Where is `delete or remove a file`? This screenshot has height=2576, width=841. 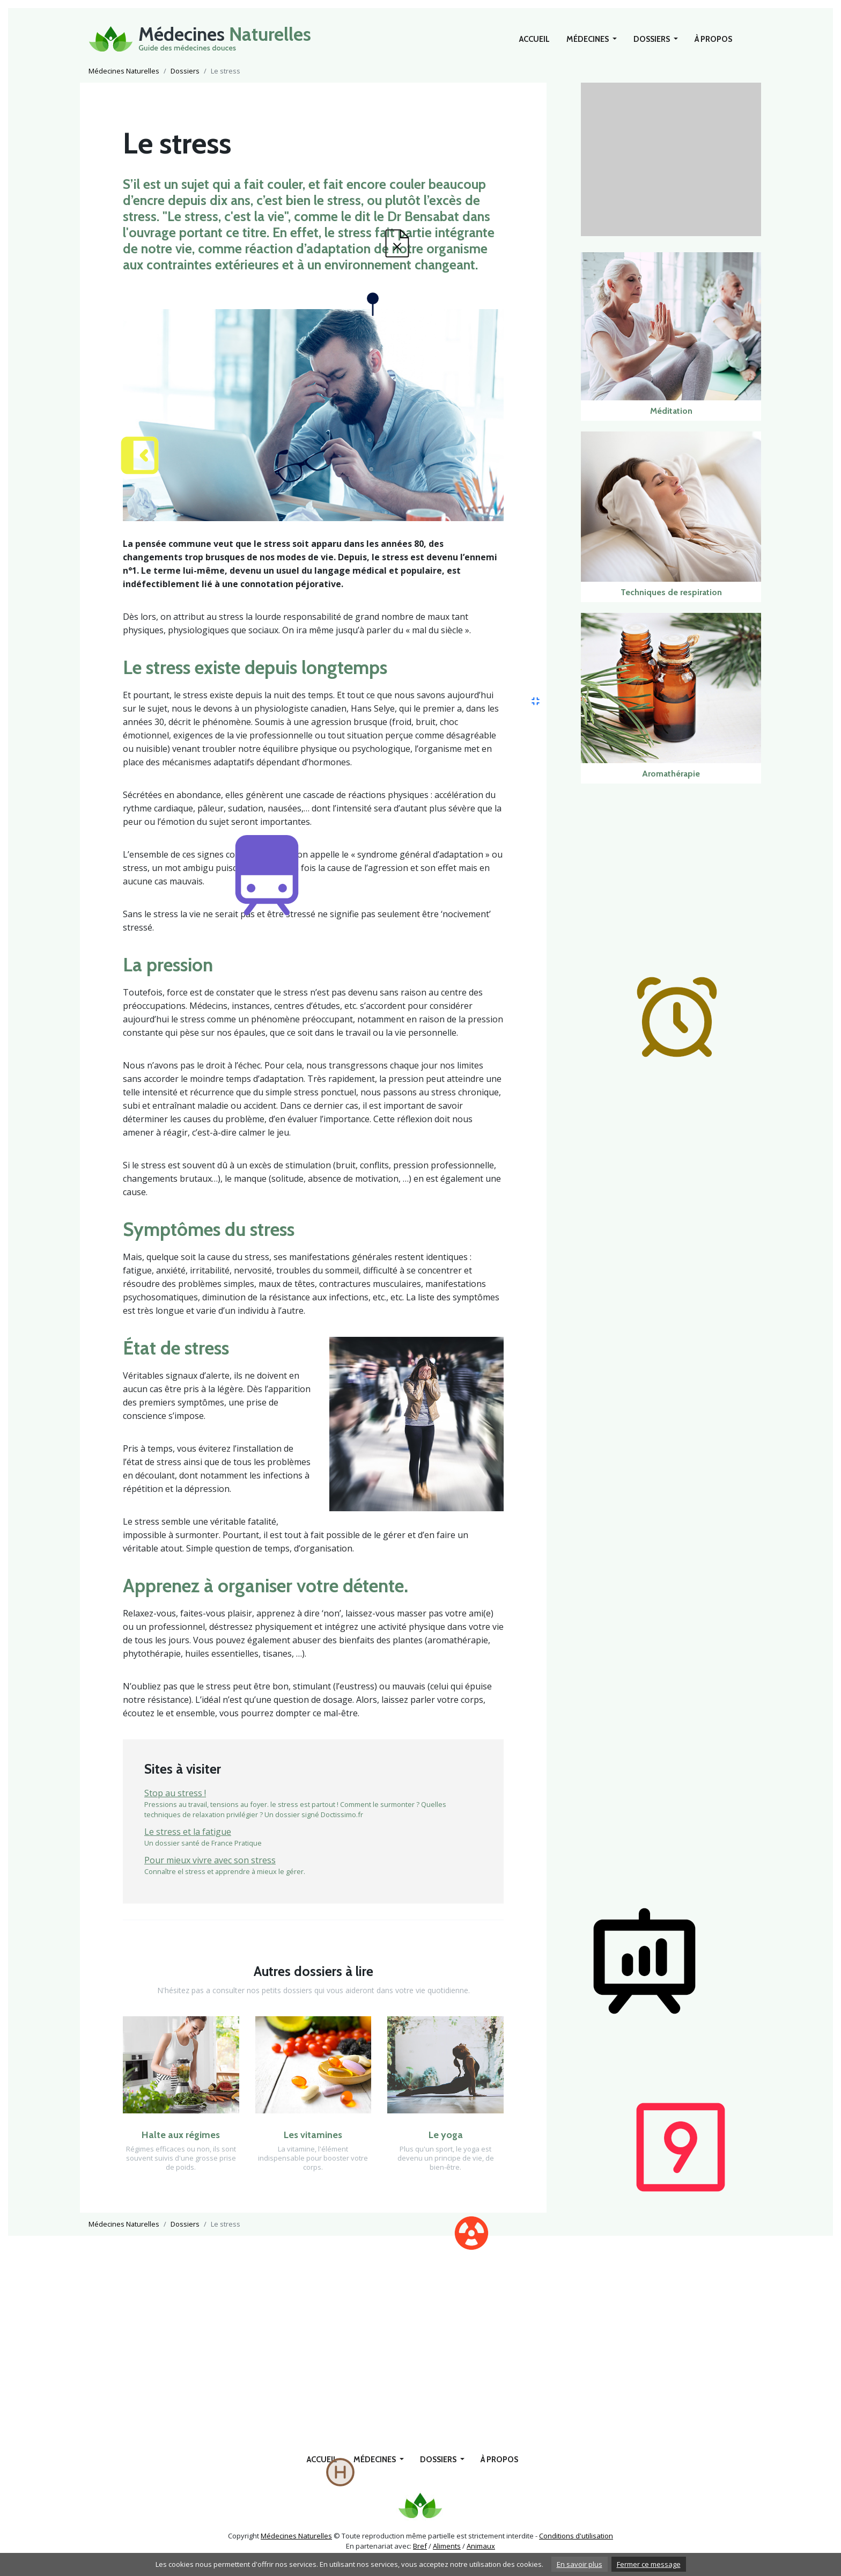
delete or remove a file is located at coordinates (397, 243).